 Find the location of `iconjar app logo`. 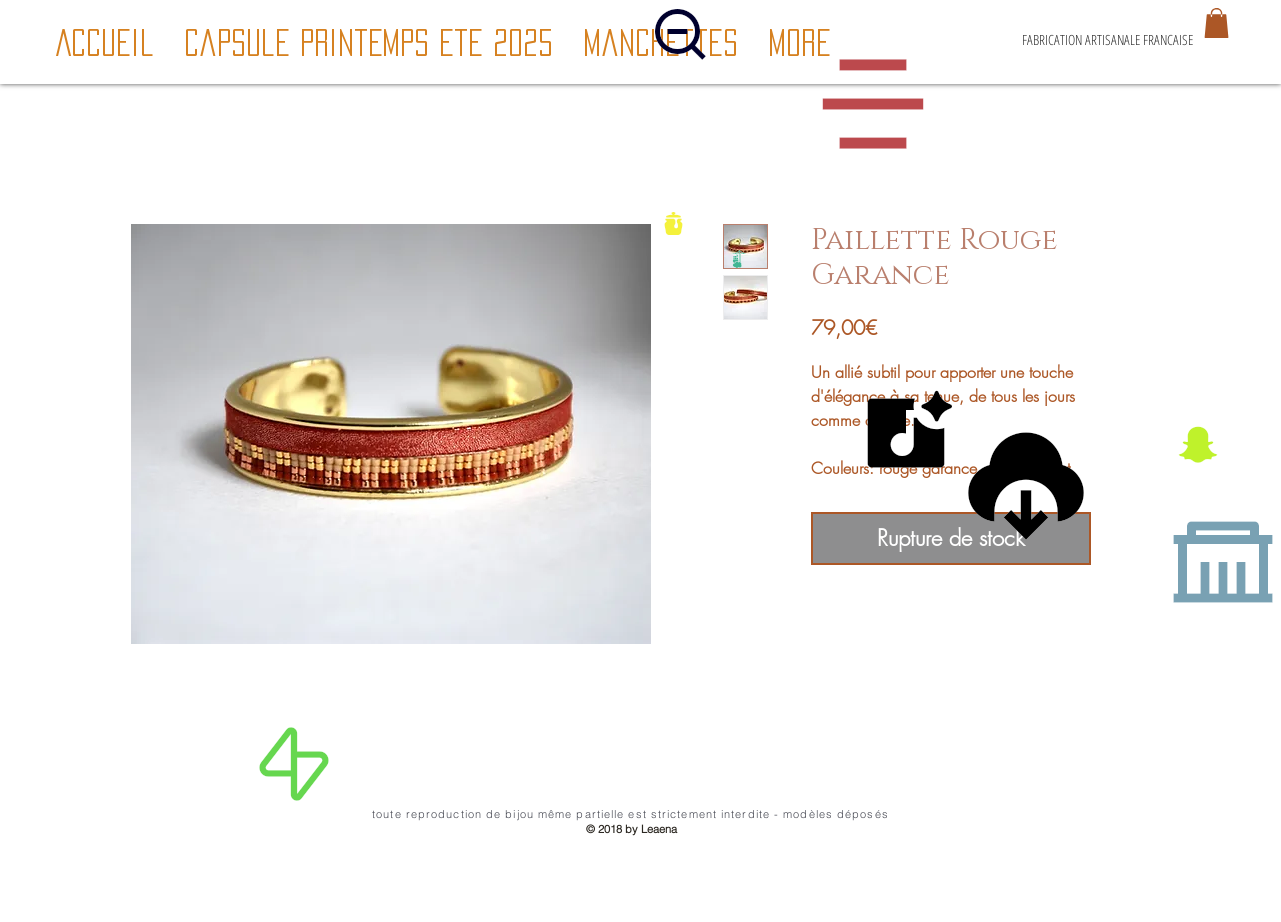

iconjar app logo is located at coordinates (673, 223).